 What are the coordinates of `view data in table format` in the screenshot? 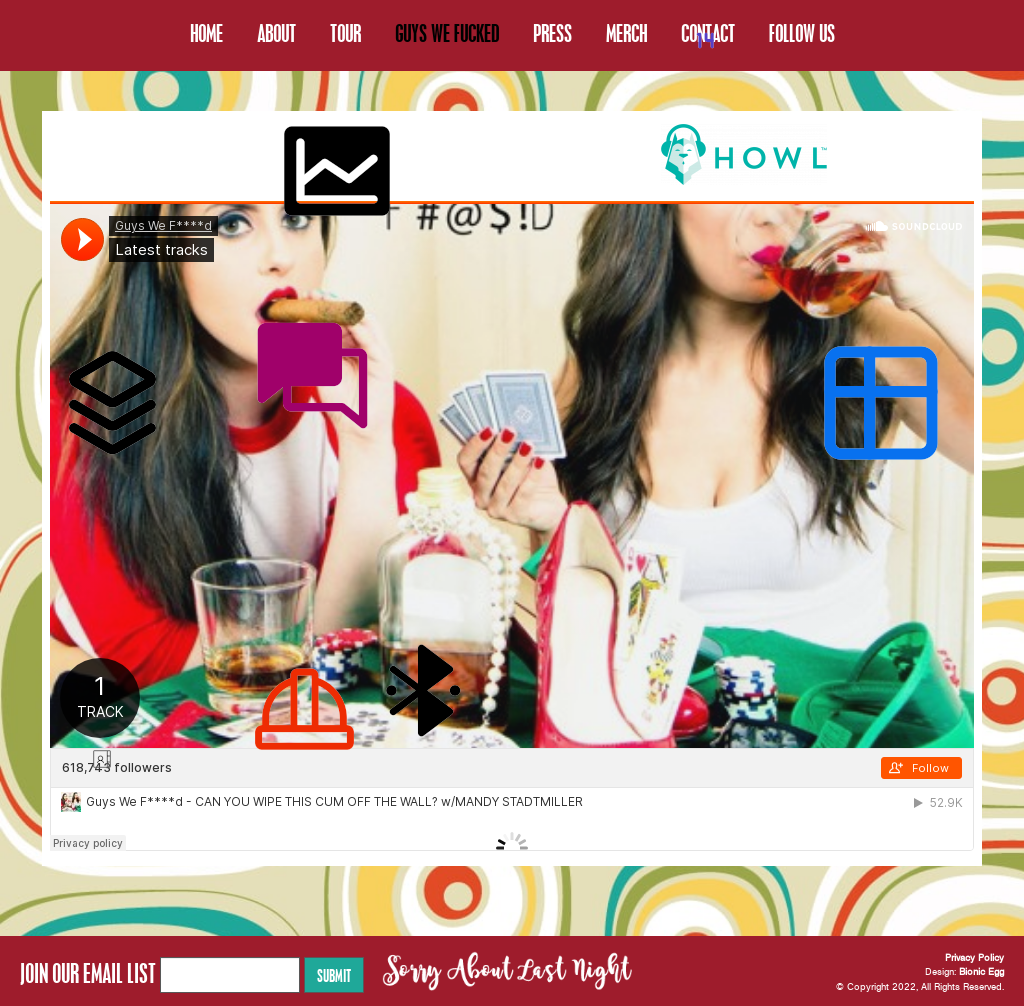 It's located at (881, 403).